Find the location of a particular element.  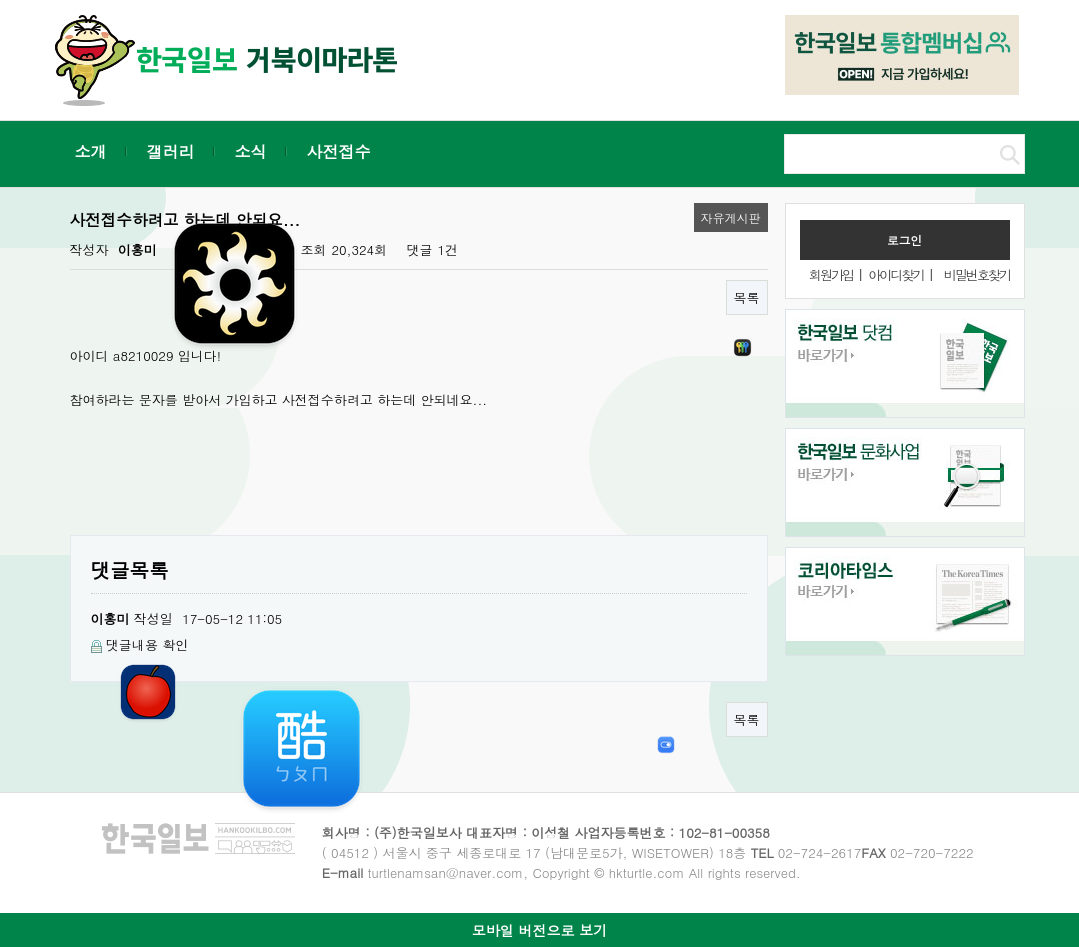

open the passwords app is located at coordinates (742, 347).